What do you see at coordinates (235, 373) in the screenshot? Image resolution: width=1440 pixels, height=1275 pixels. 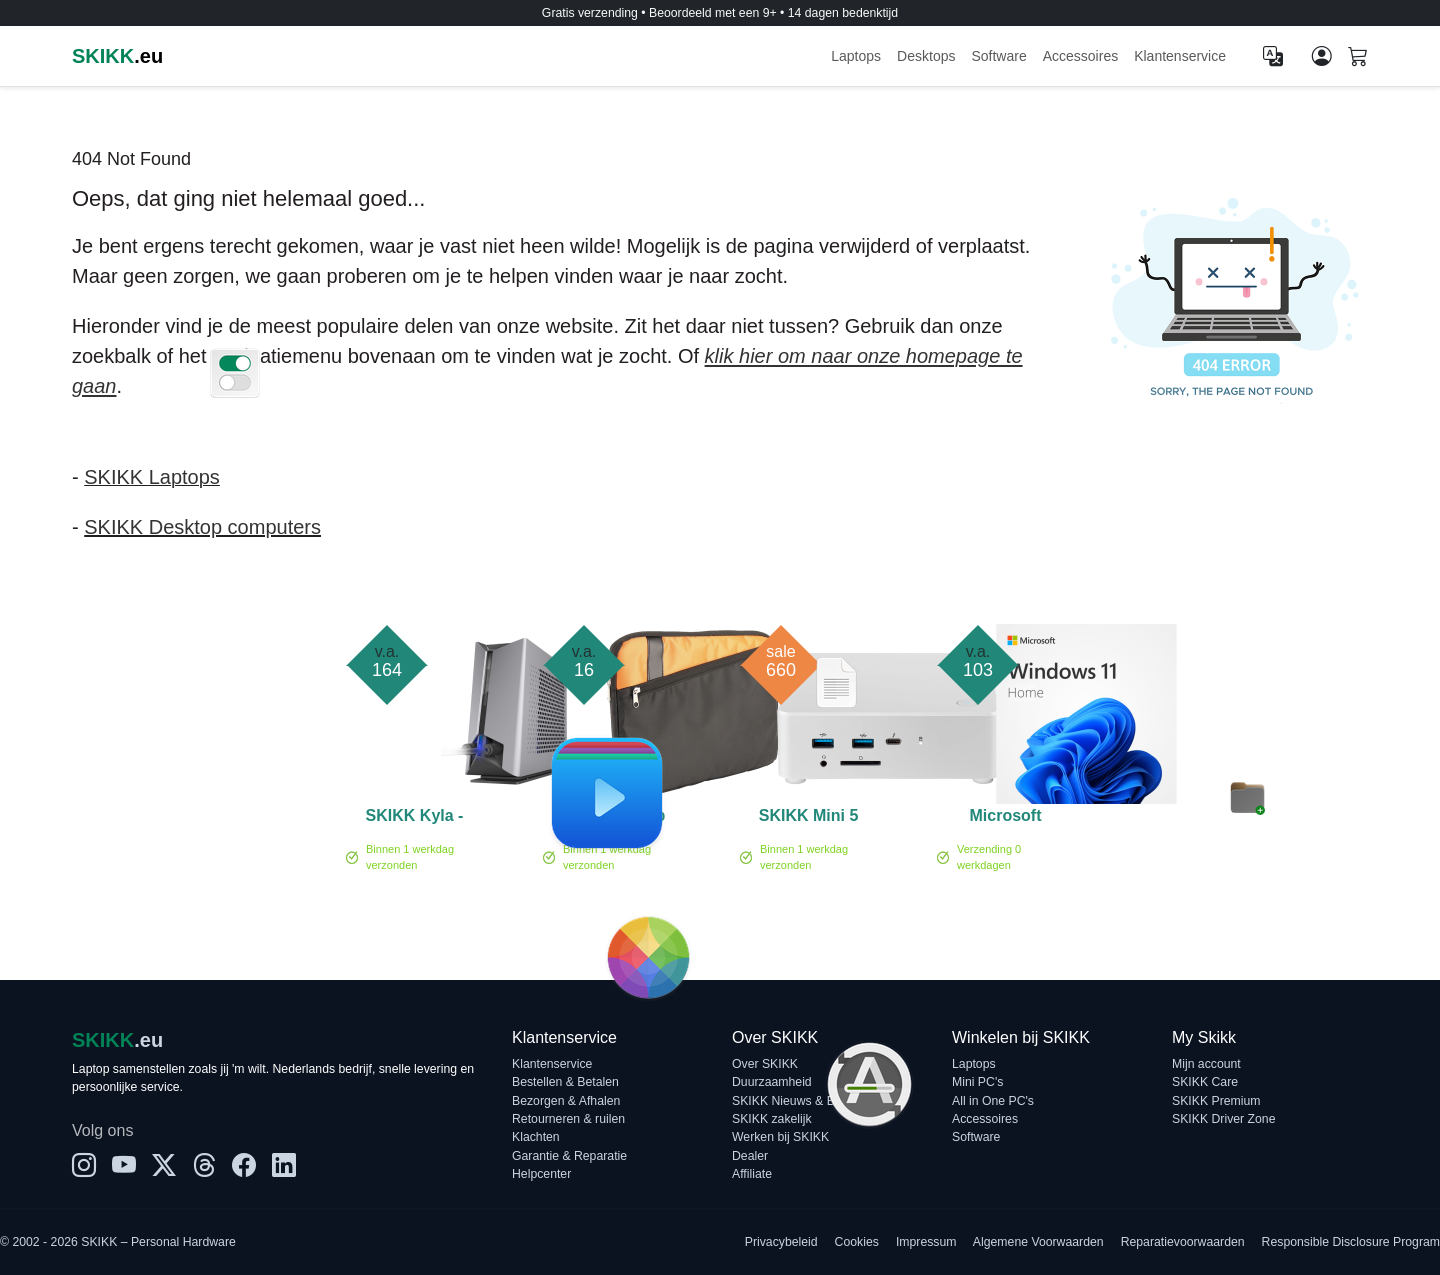 I see `open desktop preferences or settings` at bounding box center [235, 373].